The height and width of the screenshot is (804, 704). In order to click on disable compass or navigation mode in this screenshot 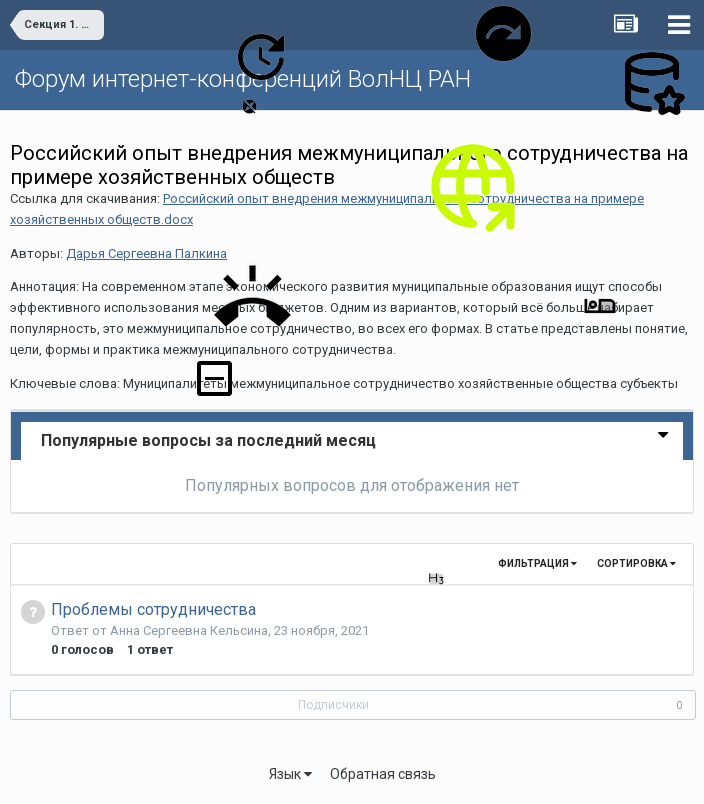, I will do `click(249, 106)`.